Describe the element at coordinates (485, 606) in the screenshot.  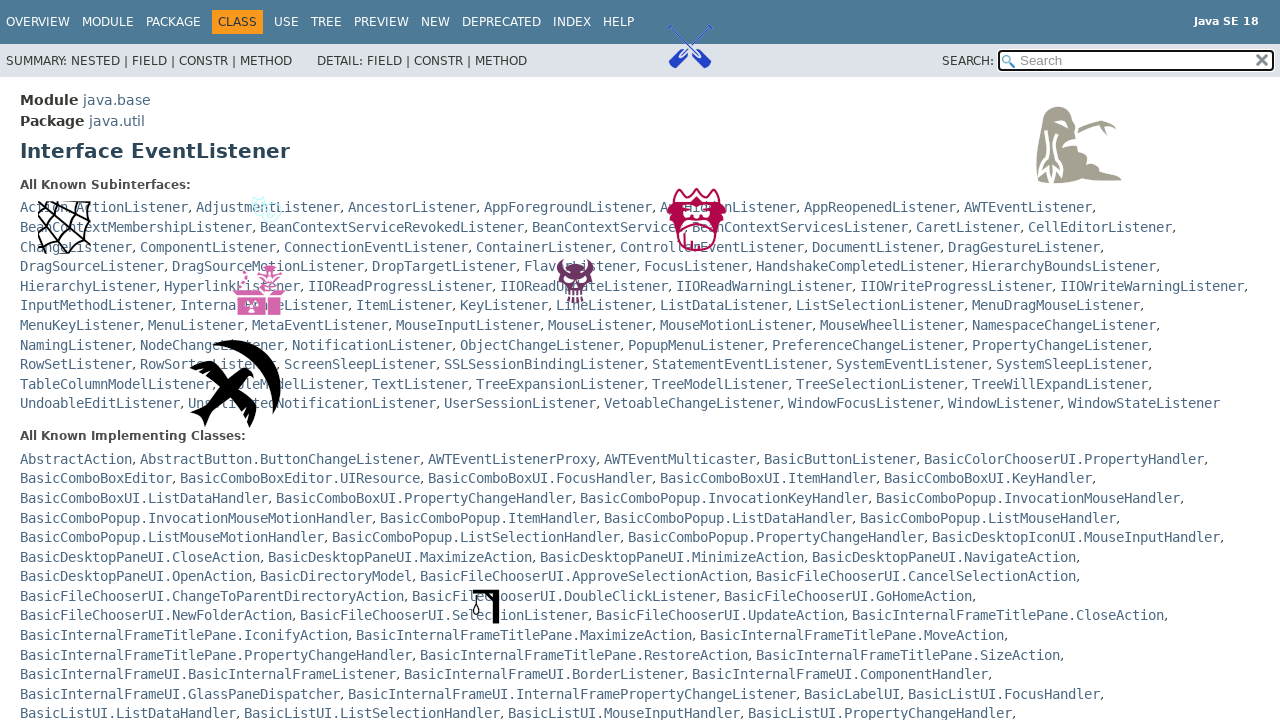
I see `hangman game or word guessing puzzle` at that location.